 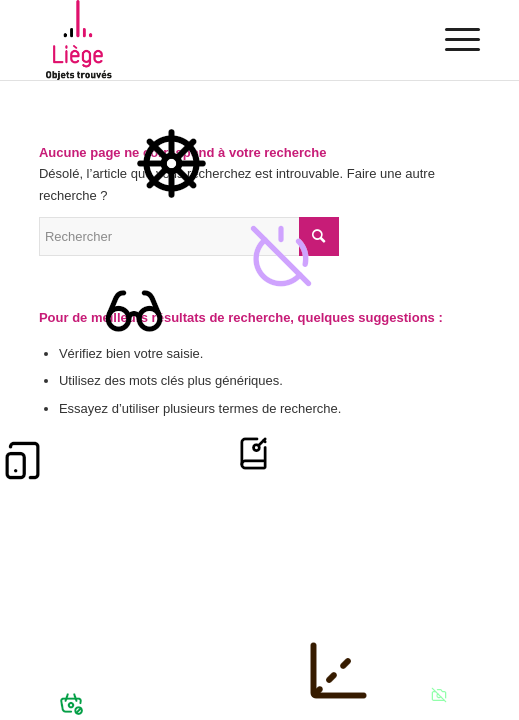 I want to click on cancel or remove shopping basket, so click(x=71, y=703).